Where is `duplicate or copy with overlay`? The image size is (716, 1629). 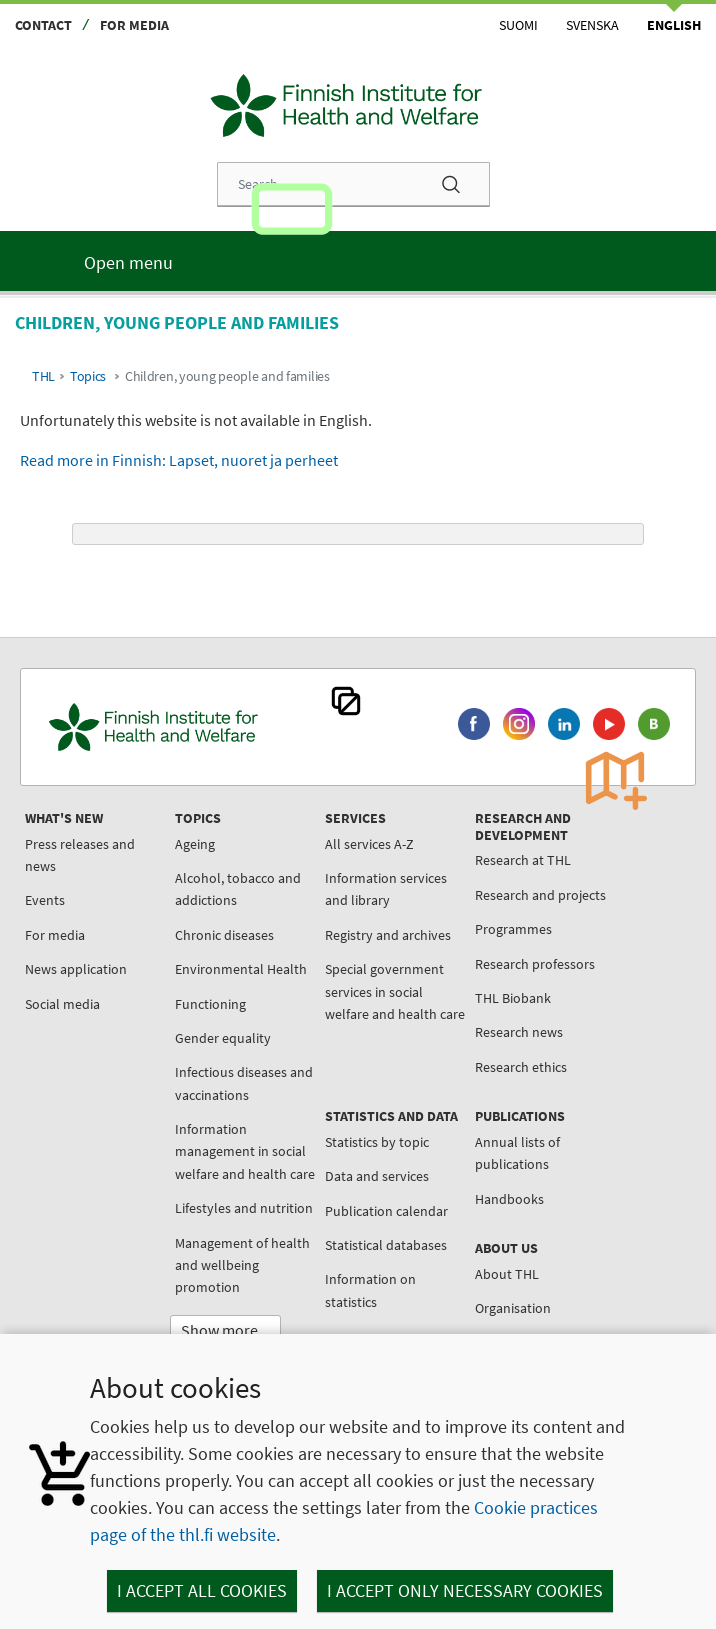 duplicate or copy with overlay is located at coordinates (346, 701).